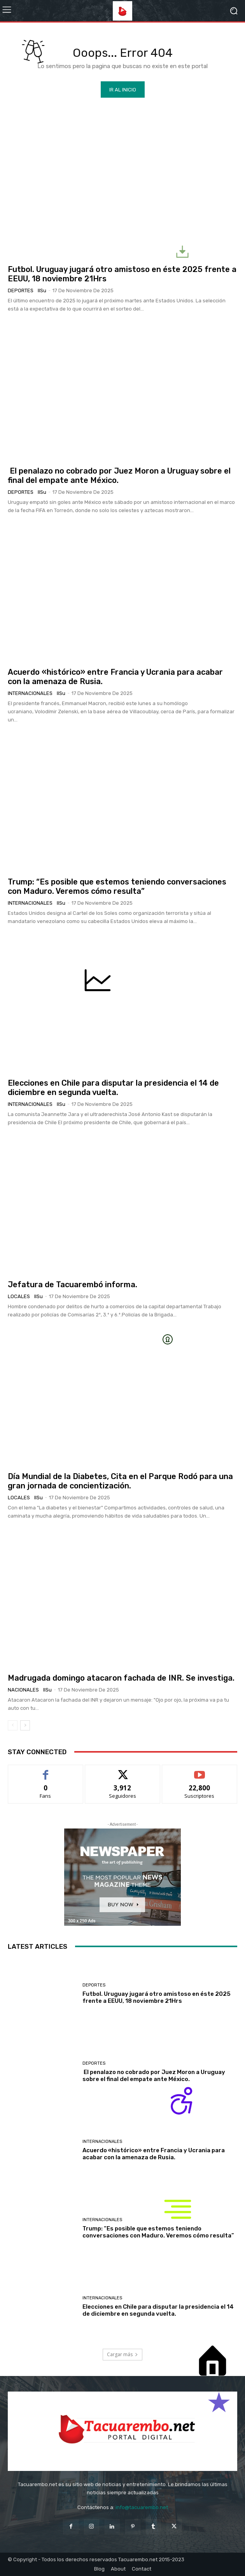 The image size is (245, 2576). I want to click on navigate to home screen, so click(212, 2360).